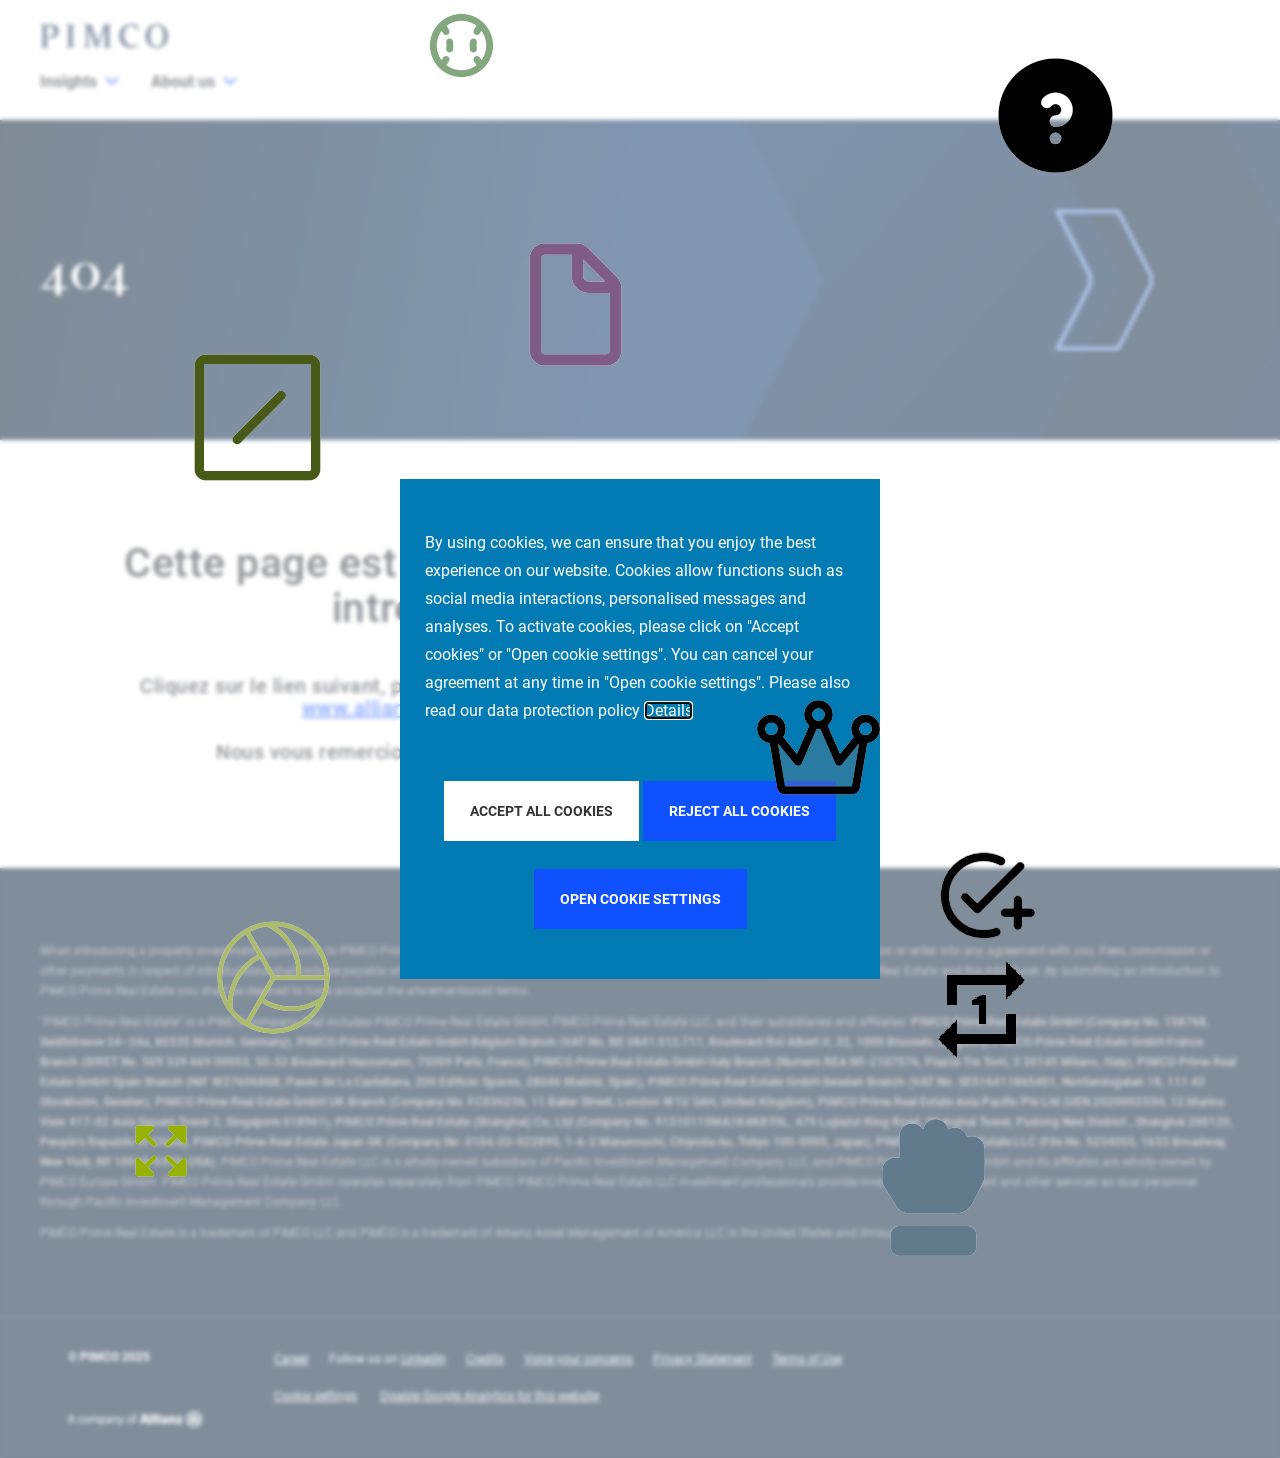  What do you see at coordinates (461, 45) in the screenshot?
I see `view baseball scores or stats` at bounding box center [461, 45].